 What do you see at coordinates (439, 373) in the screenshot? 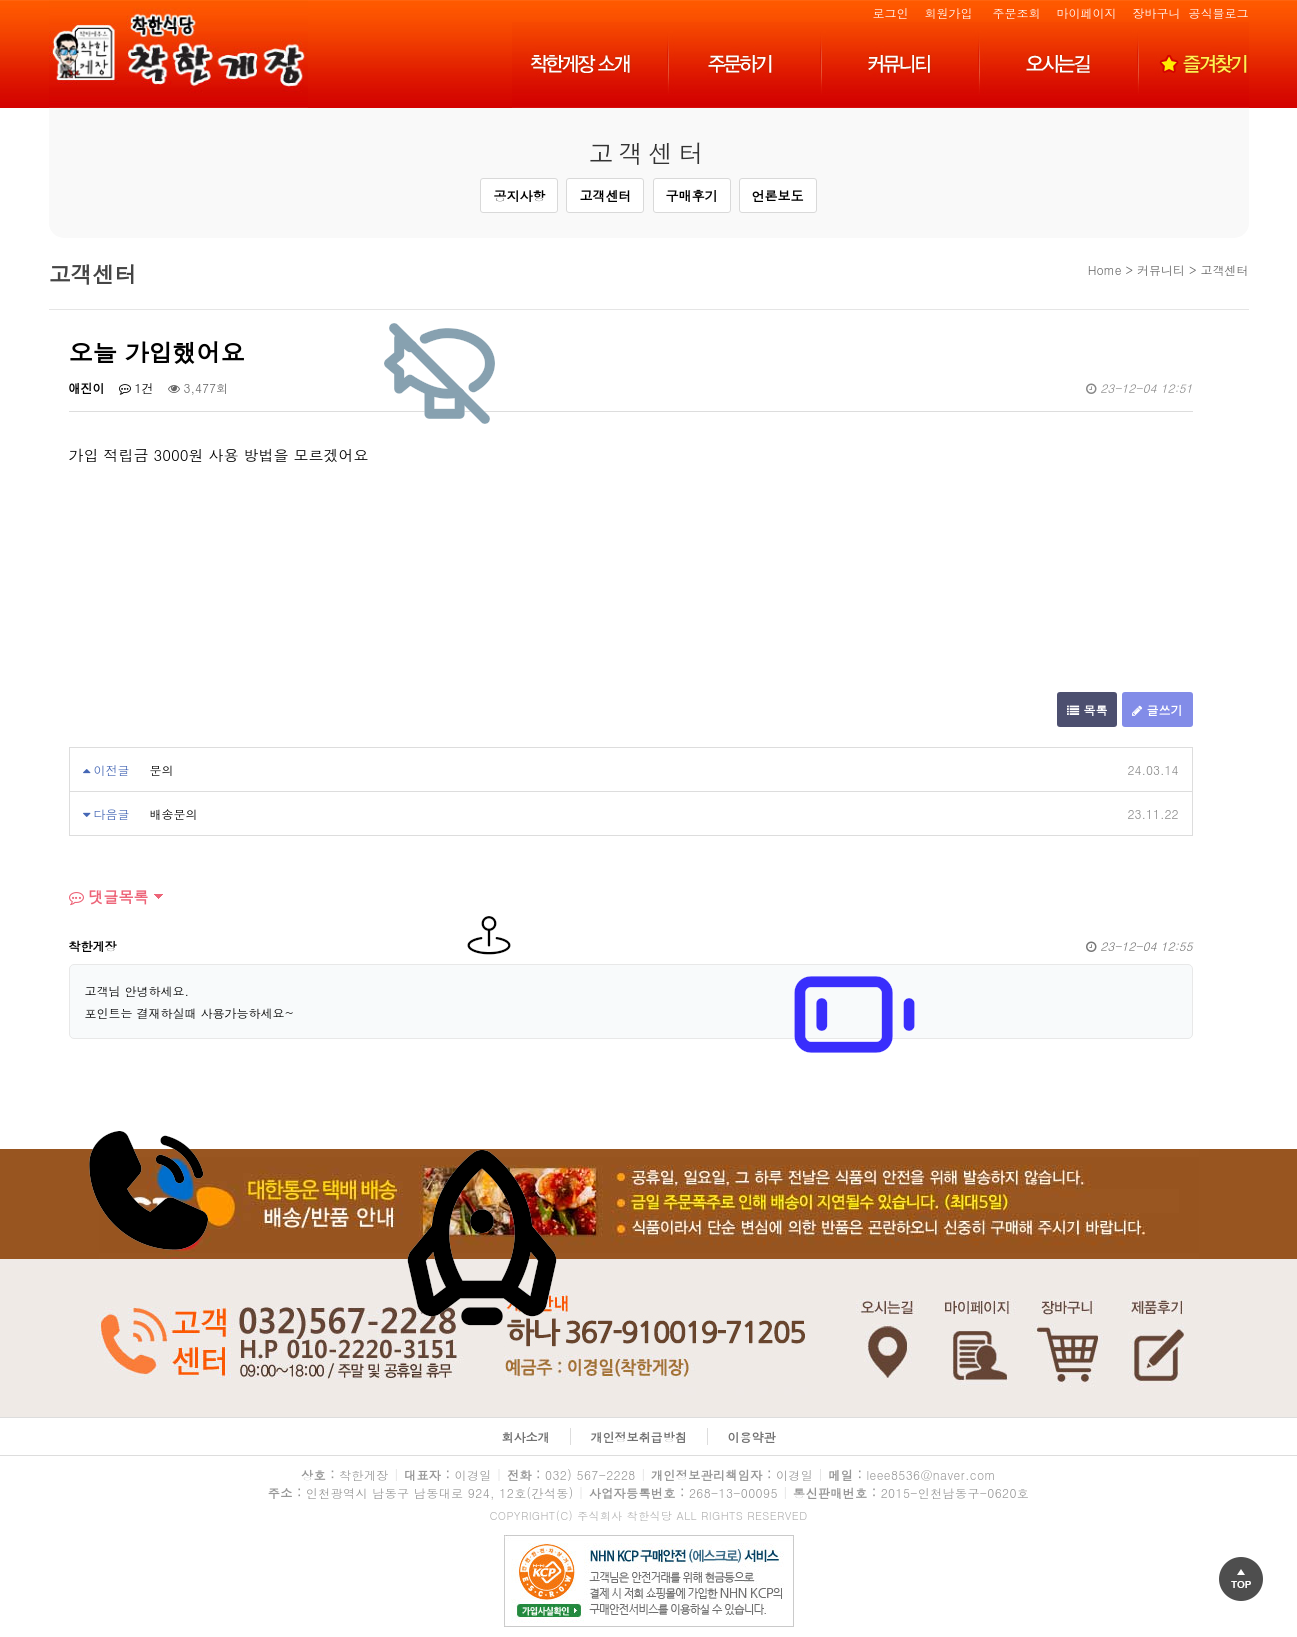
I see `disable airship or blimp tracking` at bounding box center [439, 373].